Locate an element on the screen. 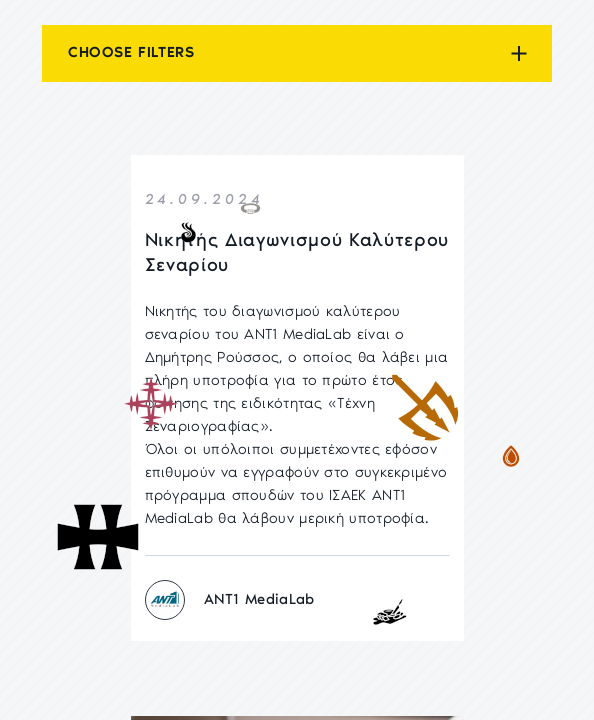 The image size is (594, 720). select harpoon or trident weapon is located at coordinates (425, 407).